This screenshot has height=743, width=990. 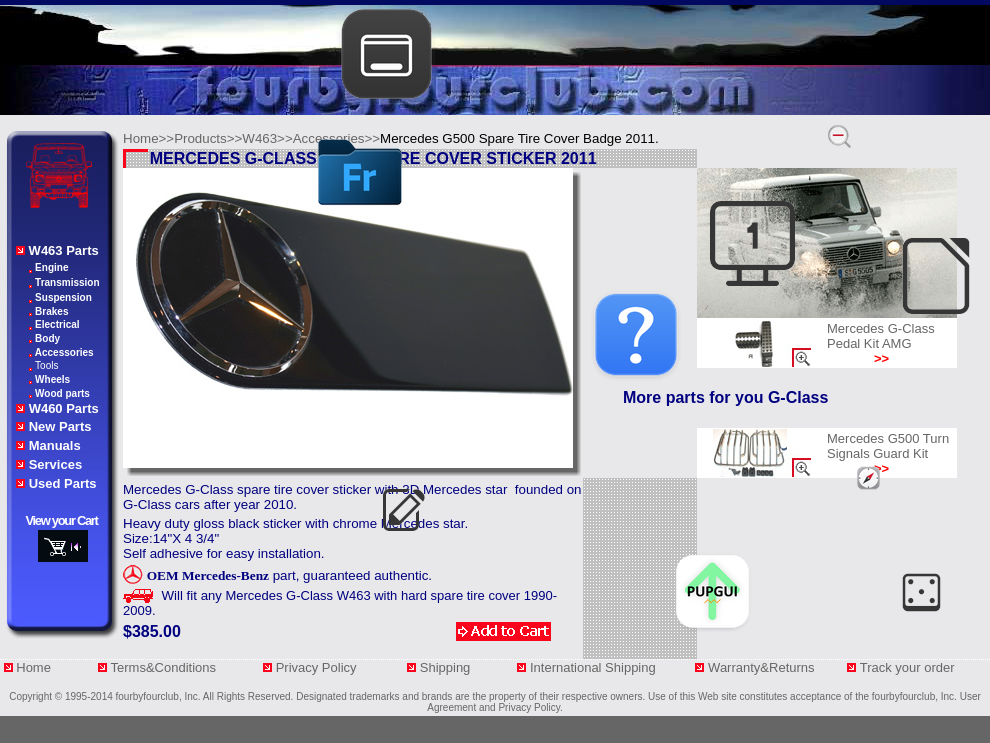 What do you see at coordinates (839, 136) in the screenshot?
I see `zoom out on file or document view` at bounding box center [839, 136].